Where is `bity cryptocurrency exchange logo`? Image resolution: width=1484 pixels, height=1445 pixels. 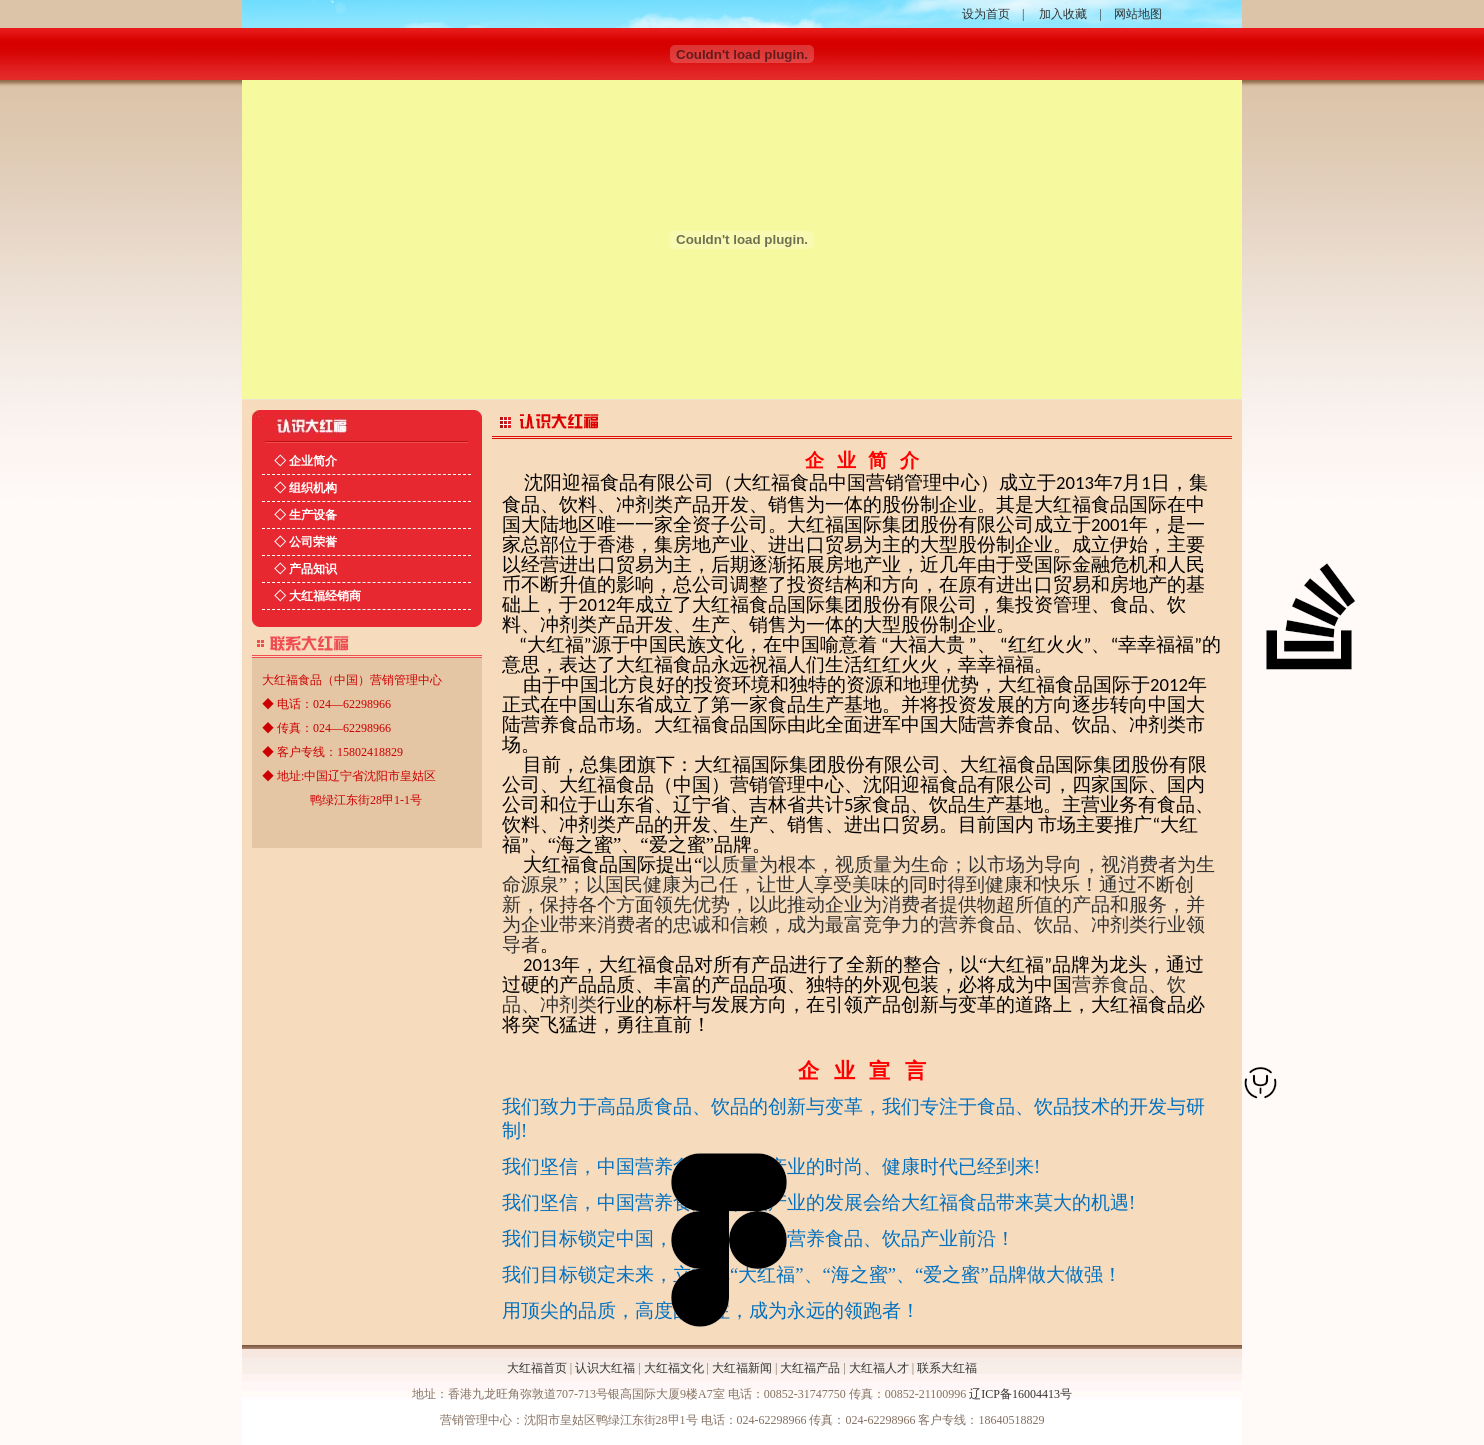 bity cryptocurrency exchange logo is located at coordinates (1260, 1083).